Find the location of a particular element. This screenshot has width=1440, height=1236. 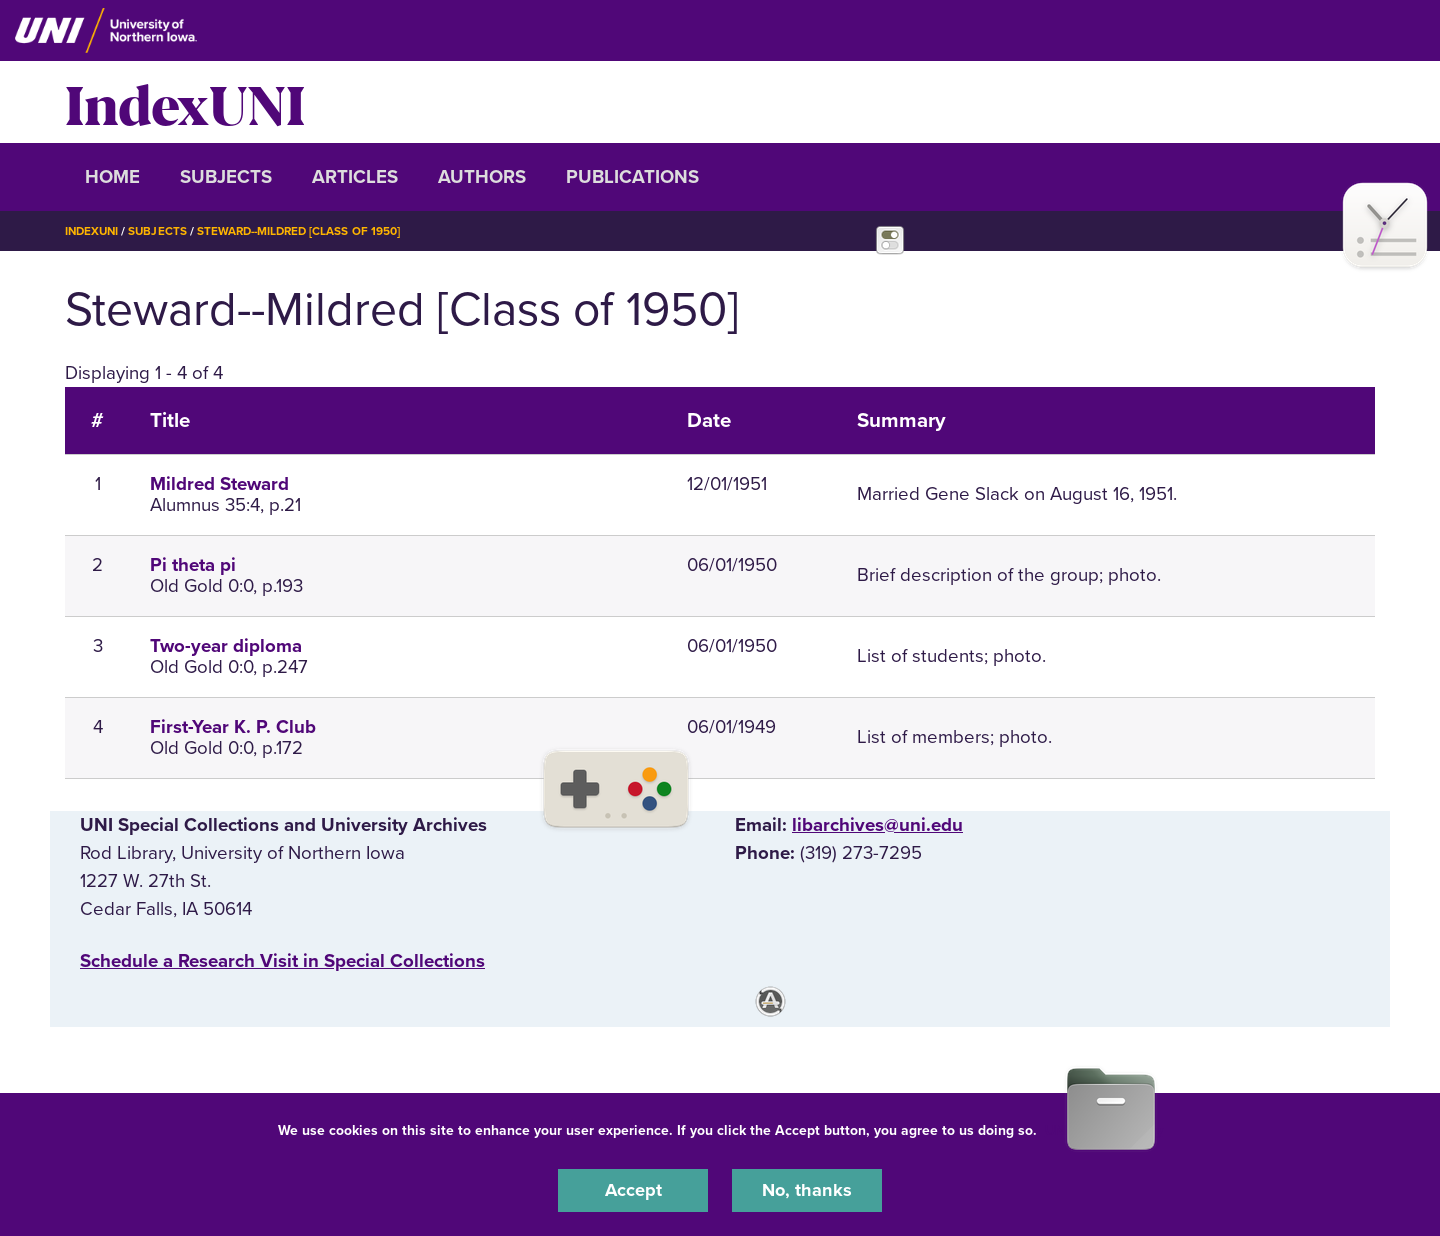

open the software updater application is located at coordinates (770, 1001).